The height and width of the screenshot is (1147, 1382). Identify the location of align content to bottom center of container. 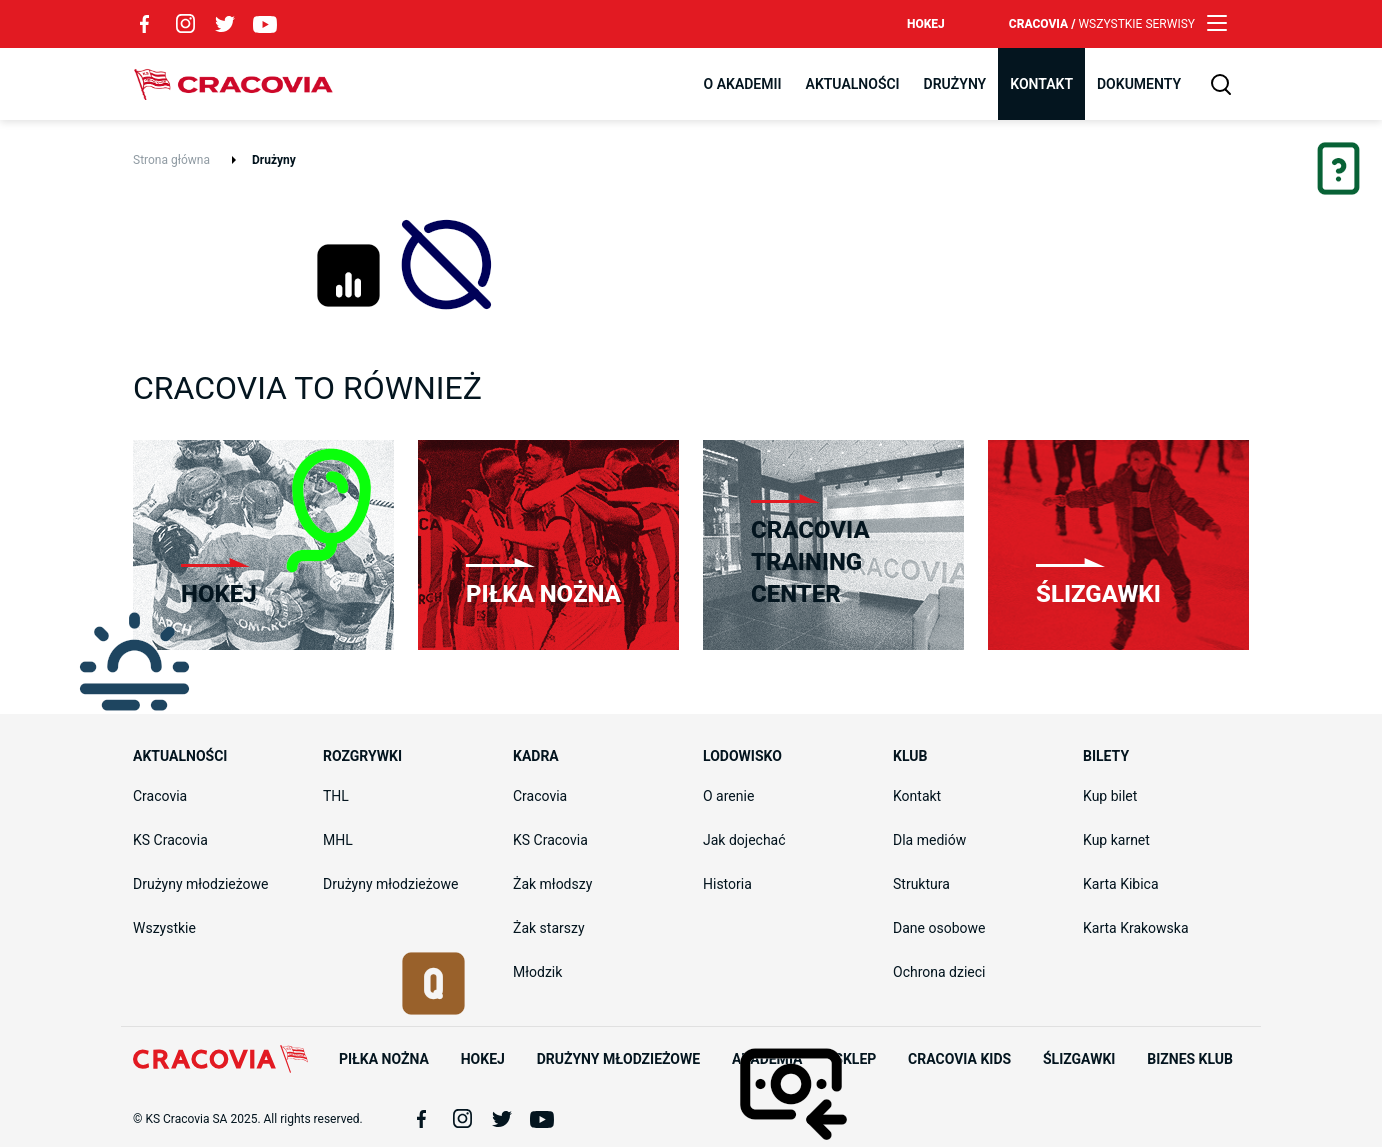
(348, 275).